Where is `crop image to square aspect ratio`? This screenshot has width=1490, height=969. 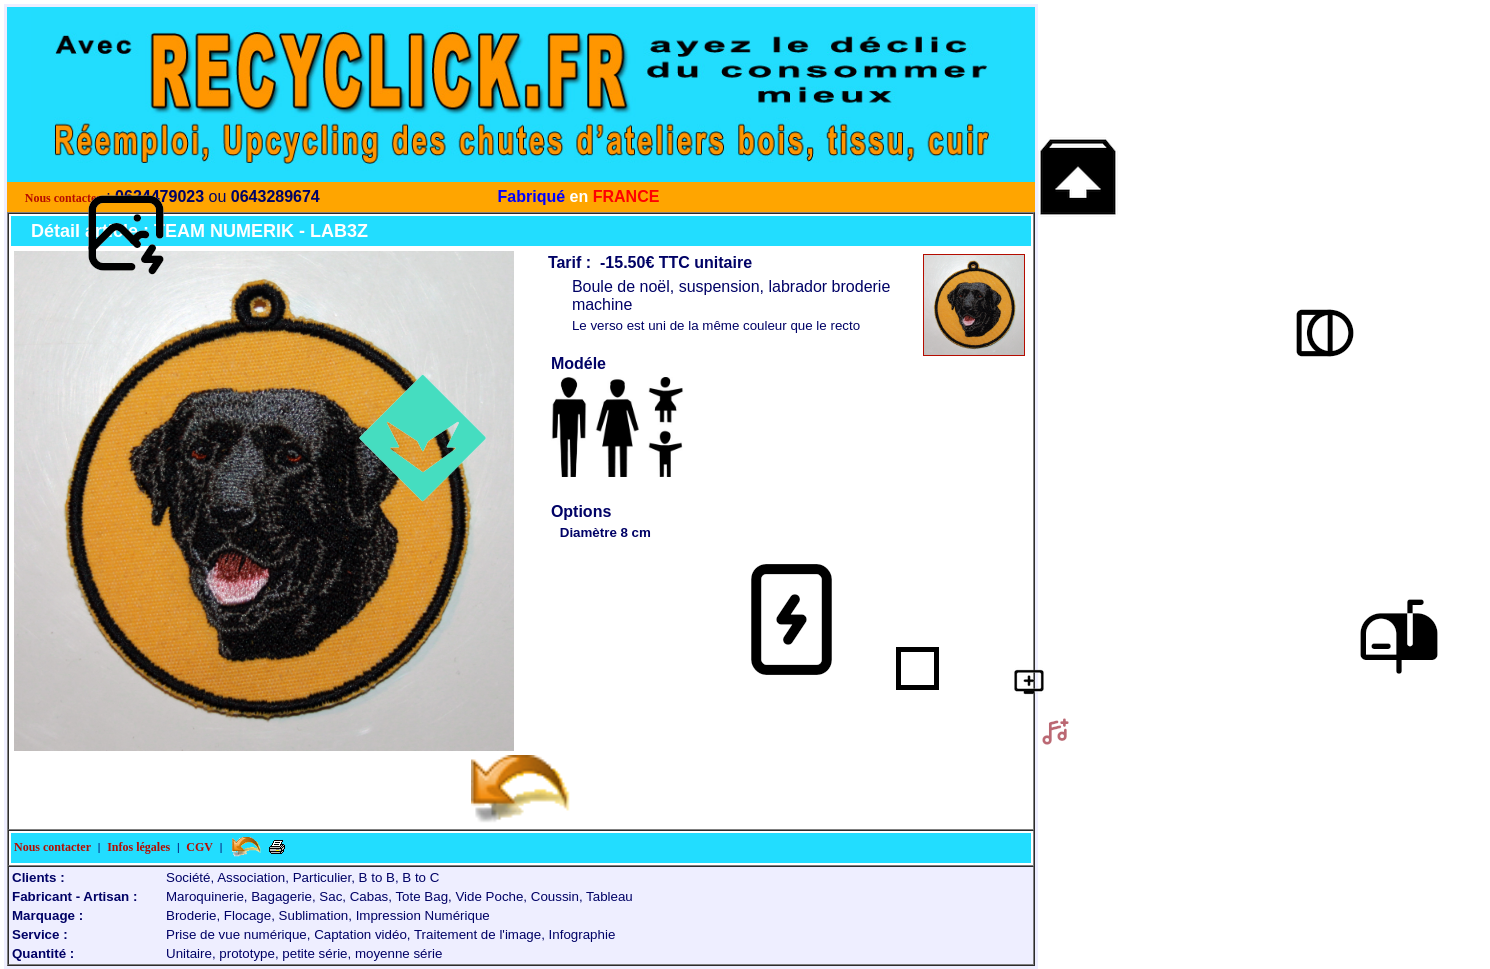
crop image to square aspect ratio is located at coordinates (917, 668).